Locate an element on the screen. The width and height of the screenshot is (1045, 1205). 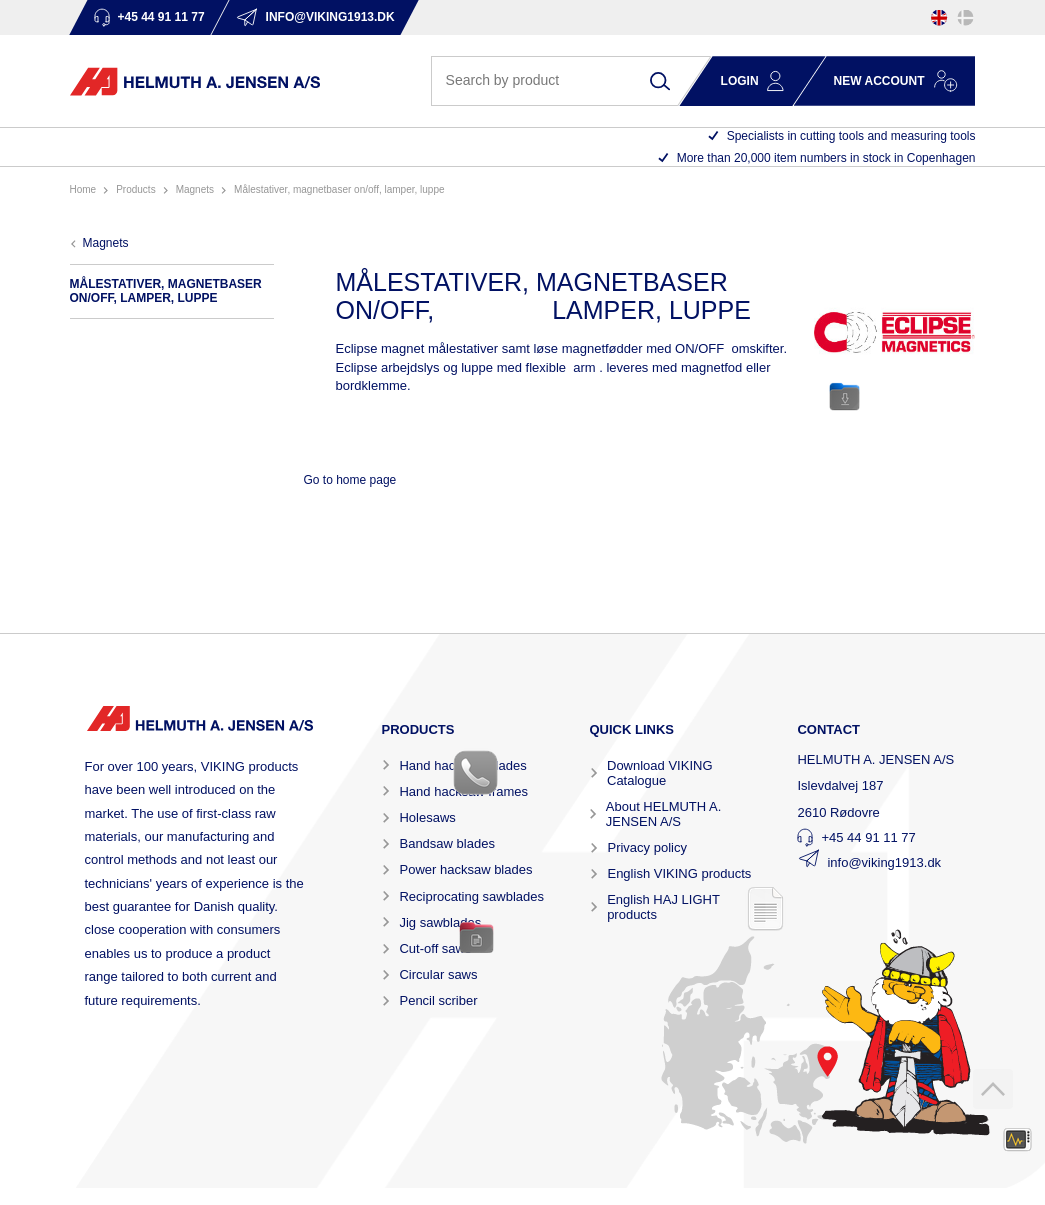
open the phone app to make a call is located at coordinates (475, 772).